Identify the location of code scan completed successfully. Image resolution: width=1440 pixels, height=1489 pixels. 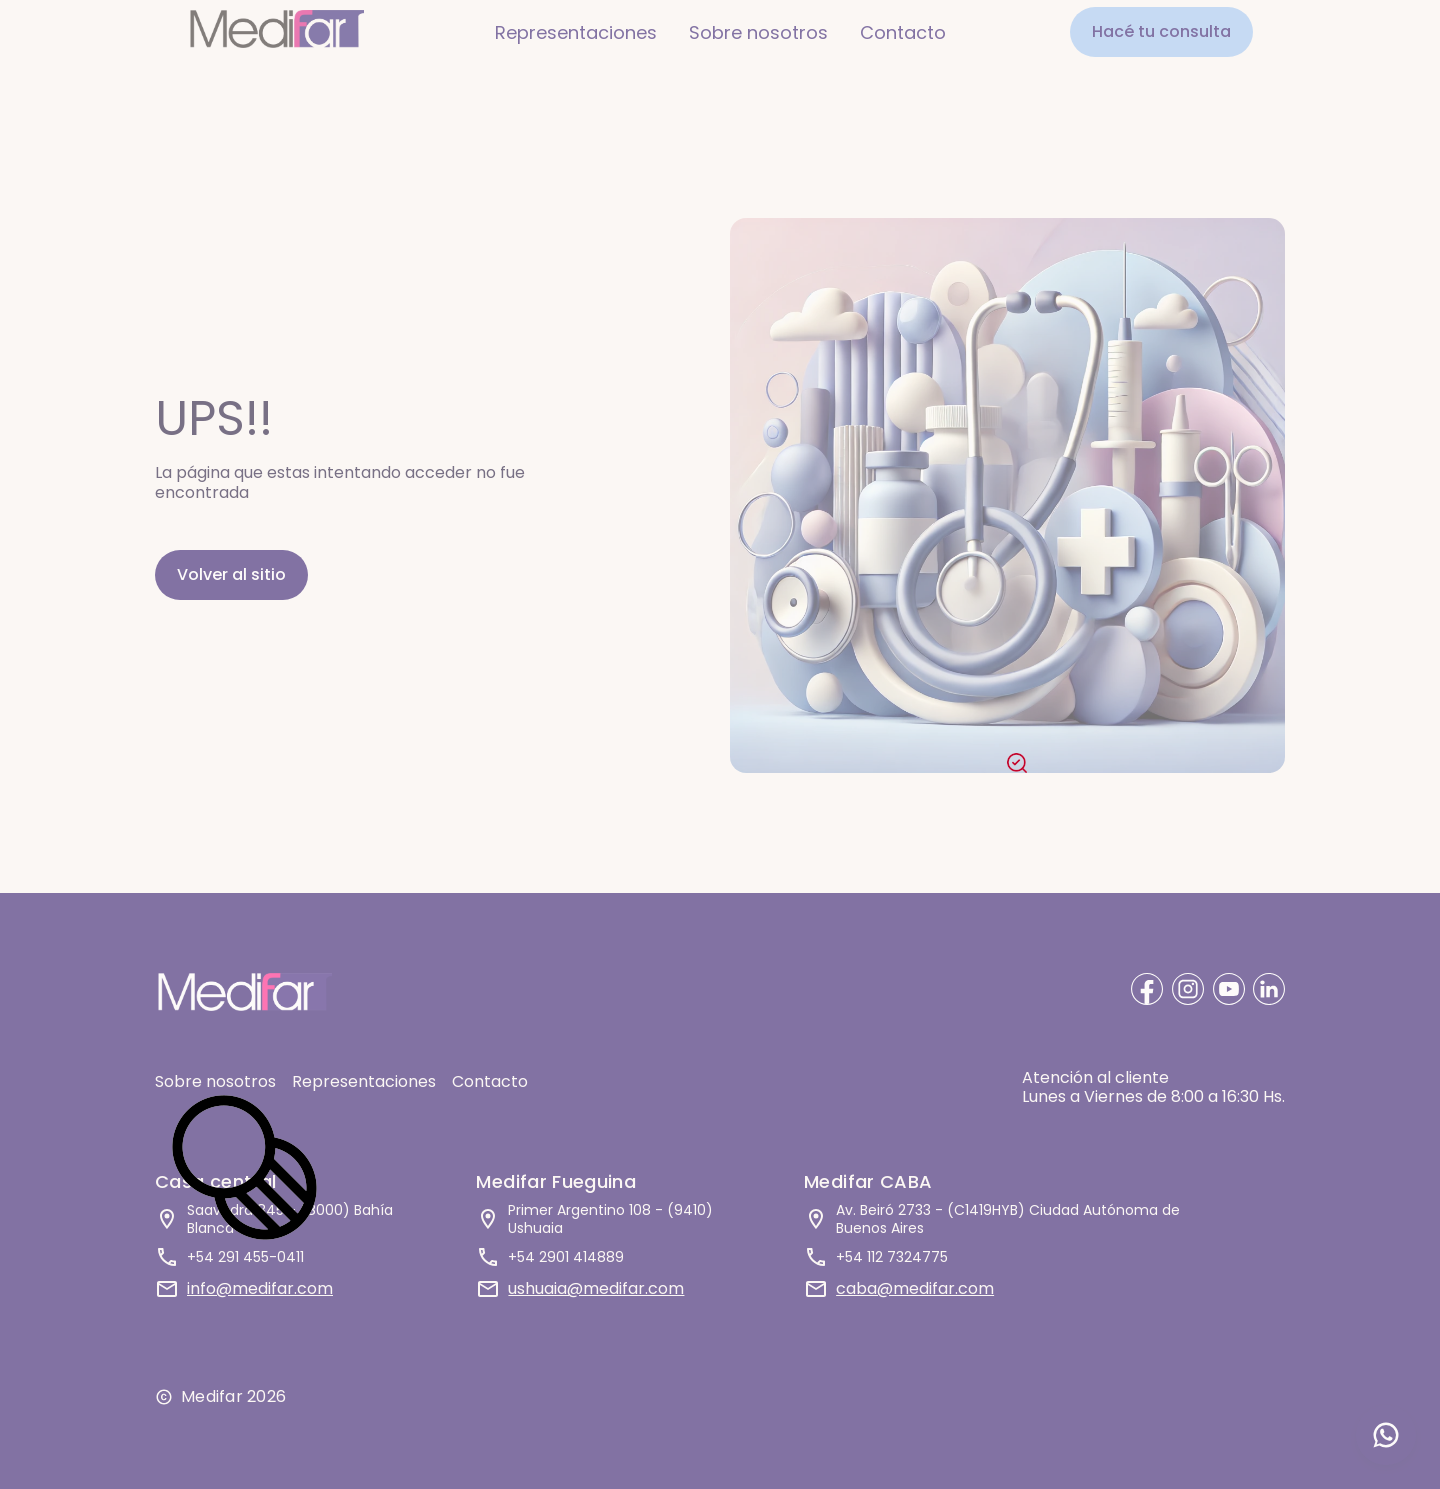
(1017, 763).